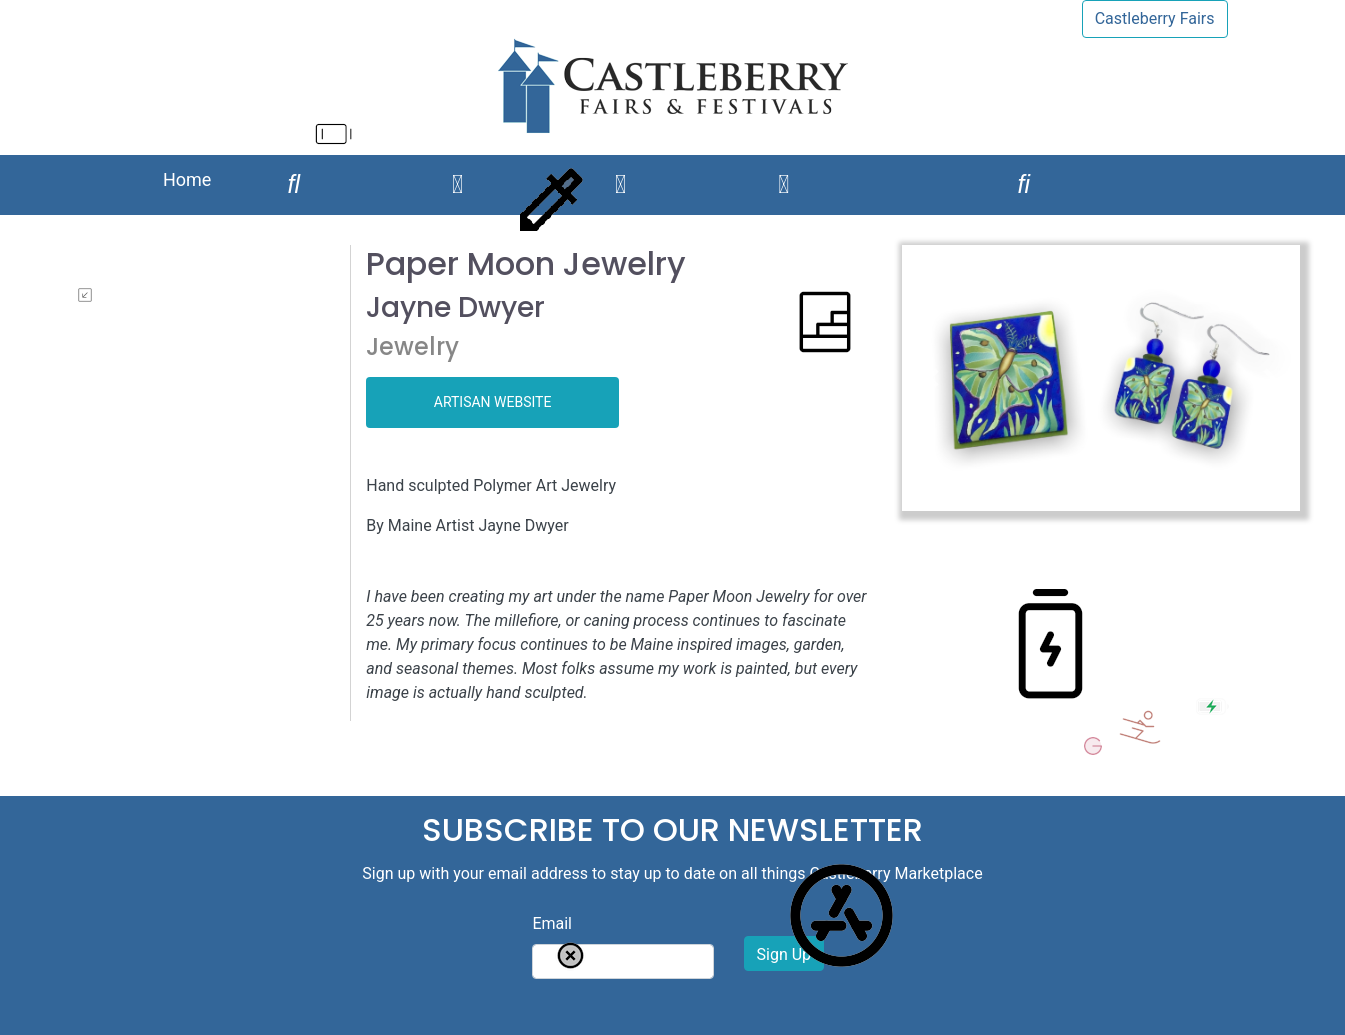 This screenshot has width=1345, height=1035. I want to click on navigate to the bottom-left corner, so click(85, 295).